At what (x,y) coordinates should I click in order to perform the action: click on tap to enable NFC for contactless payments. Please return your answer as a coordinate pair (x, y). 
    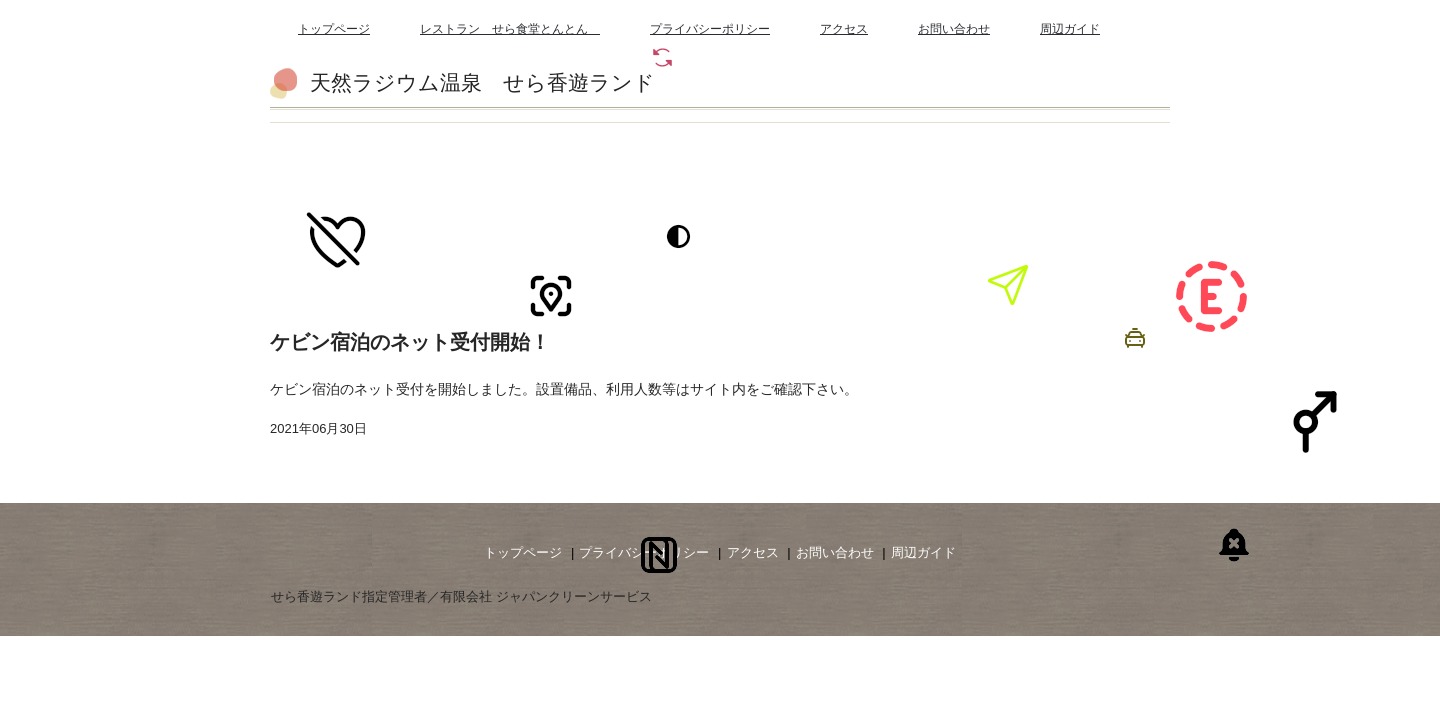
    Looking at the image, I should click on (659, 555).